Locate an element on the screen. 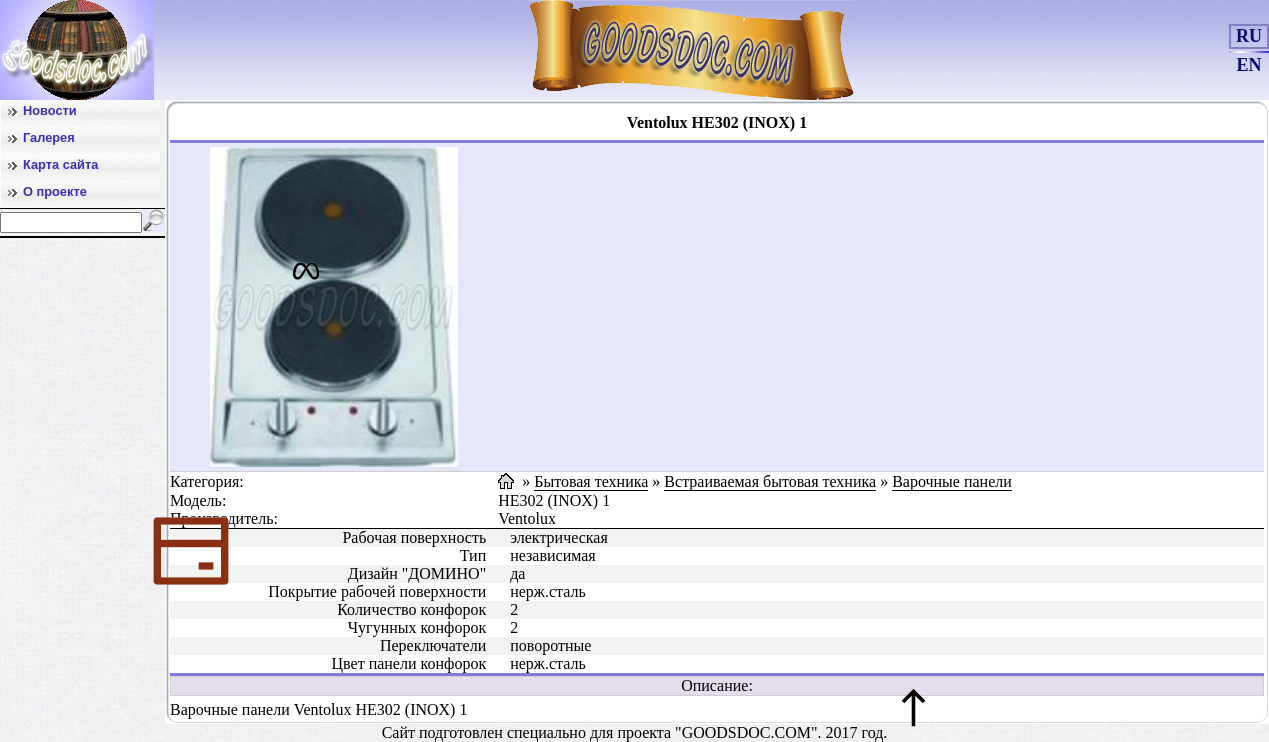  scroll to top of page is located at coordinates (913, 707).